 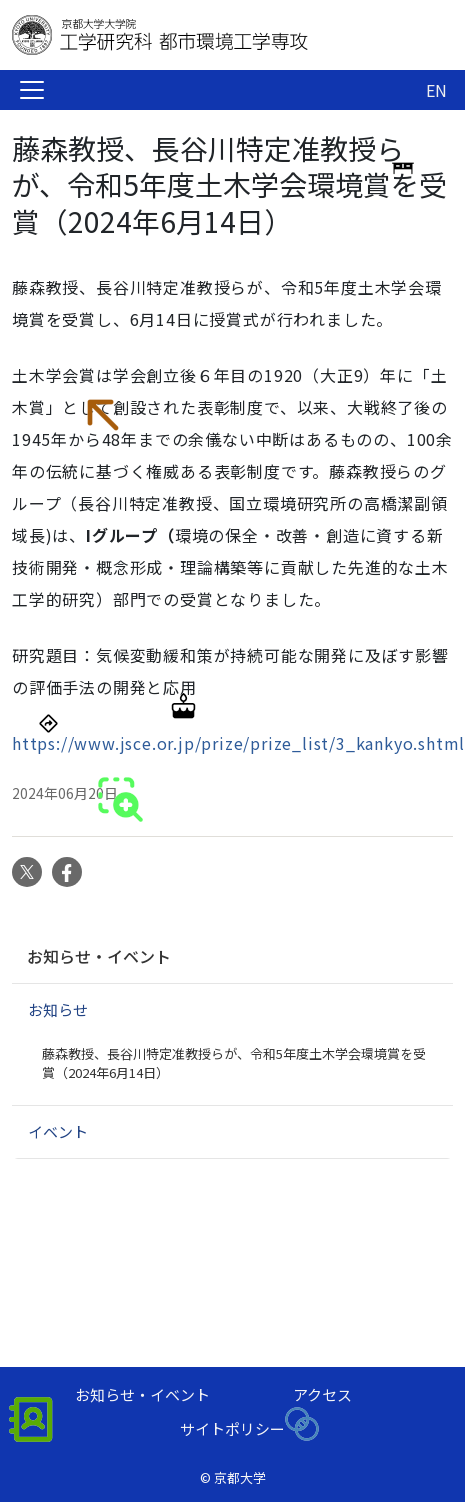 I want to click on apply intersection operation to selected shapes, so click(x=302, y=1424).